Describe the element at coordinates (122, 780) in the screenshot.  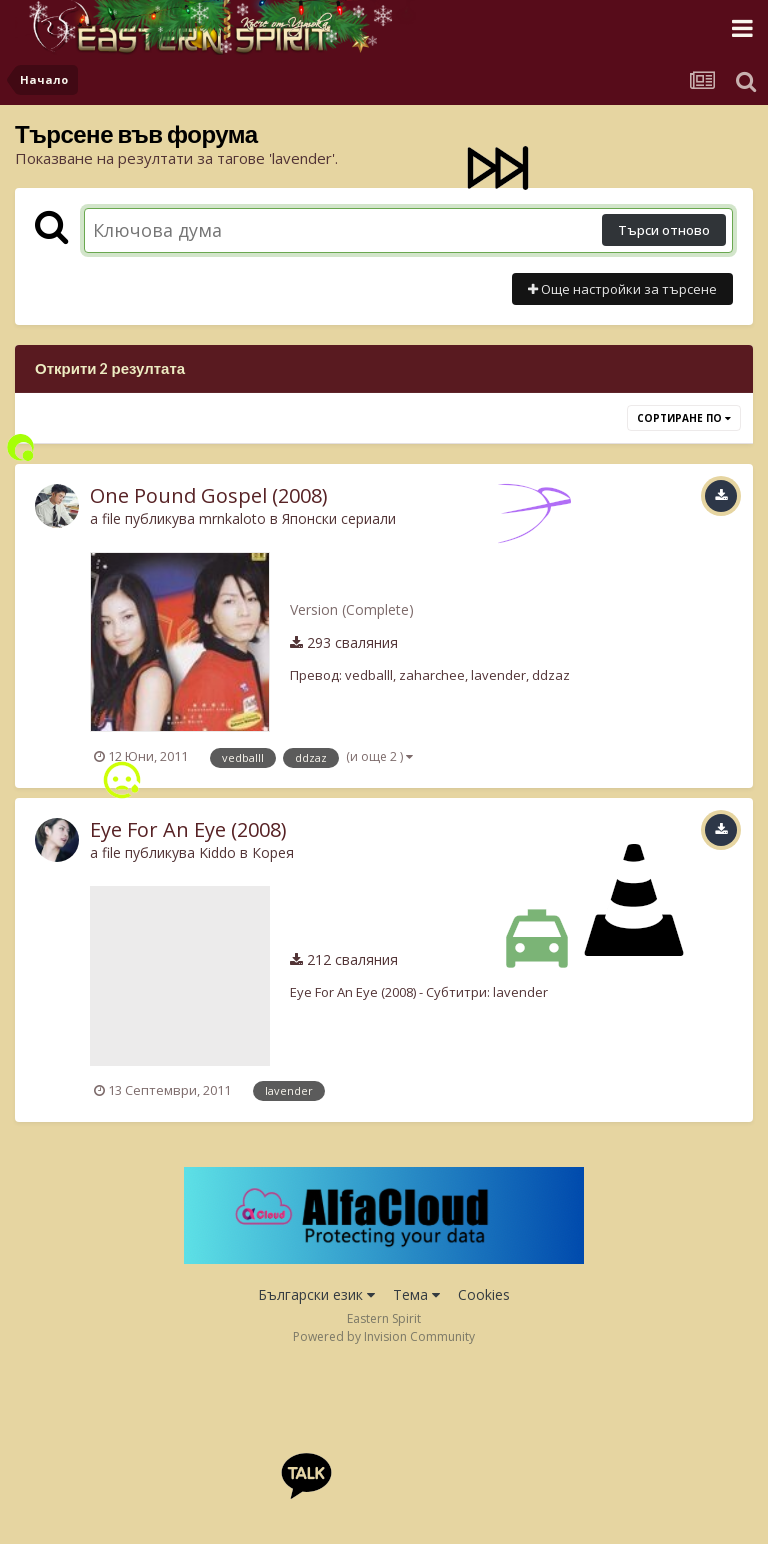
I see `indicate a sad or negative reaction` at that location.